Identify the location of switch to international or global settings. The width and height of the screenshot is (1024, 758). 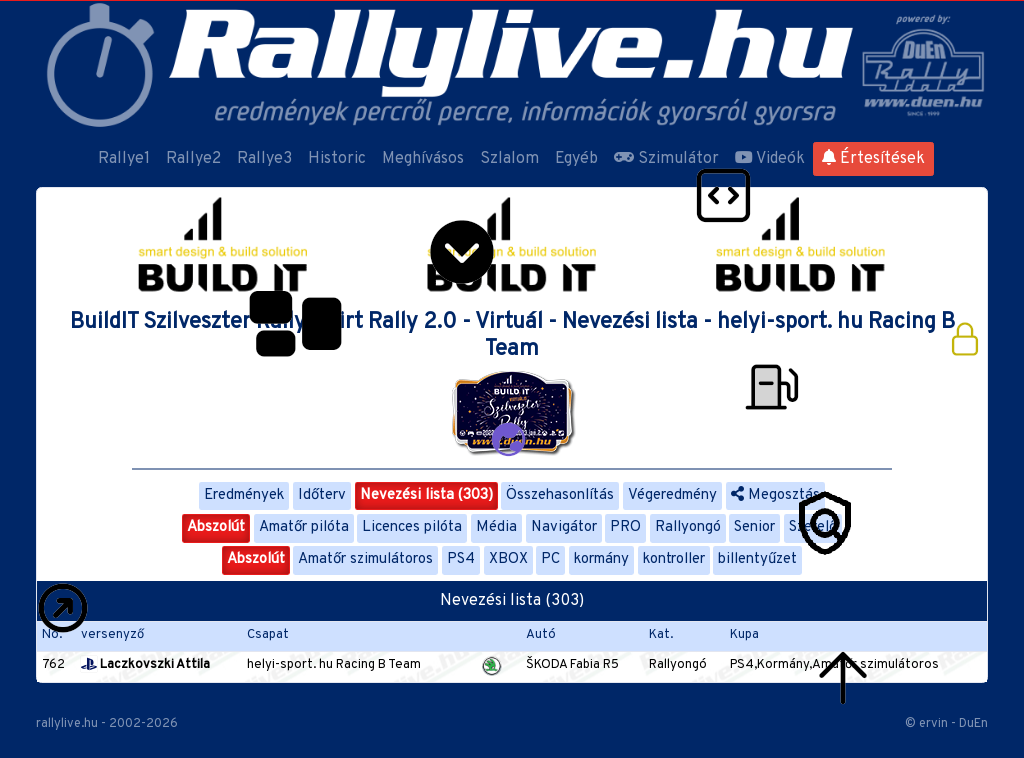
(508, 439).